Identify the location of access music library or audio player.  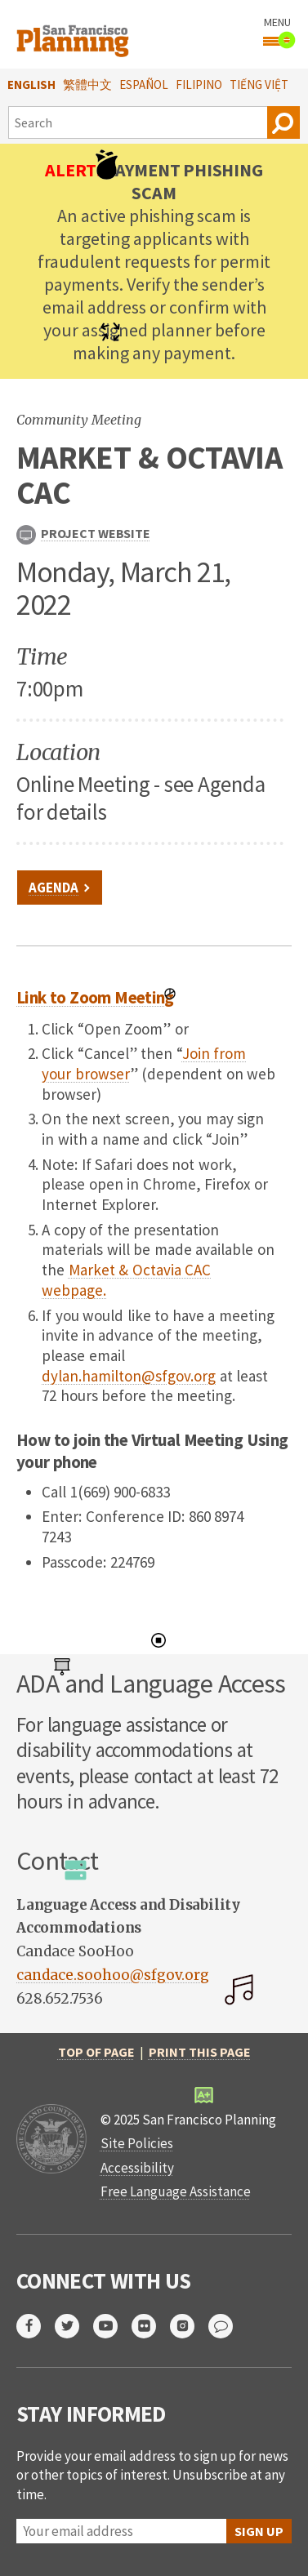
(240, 1990).